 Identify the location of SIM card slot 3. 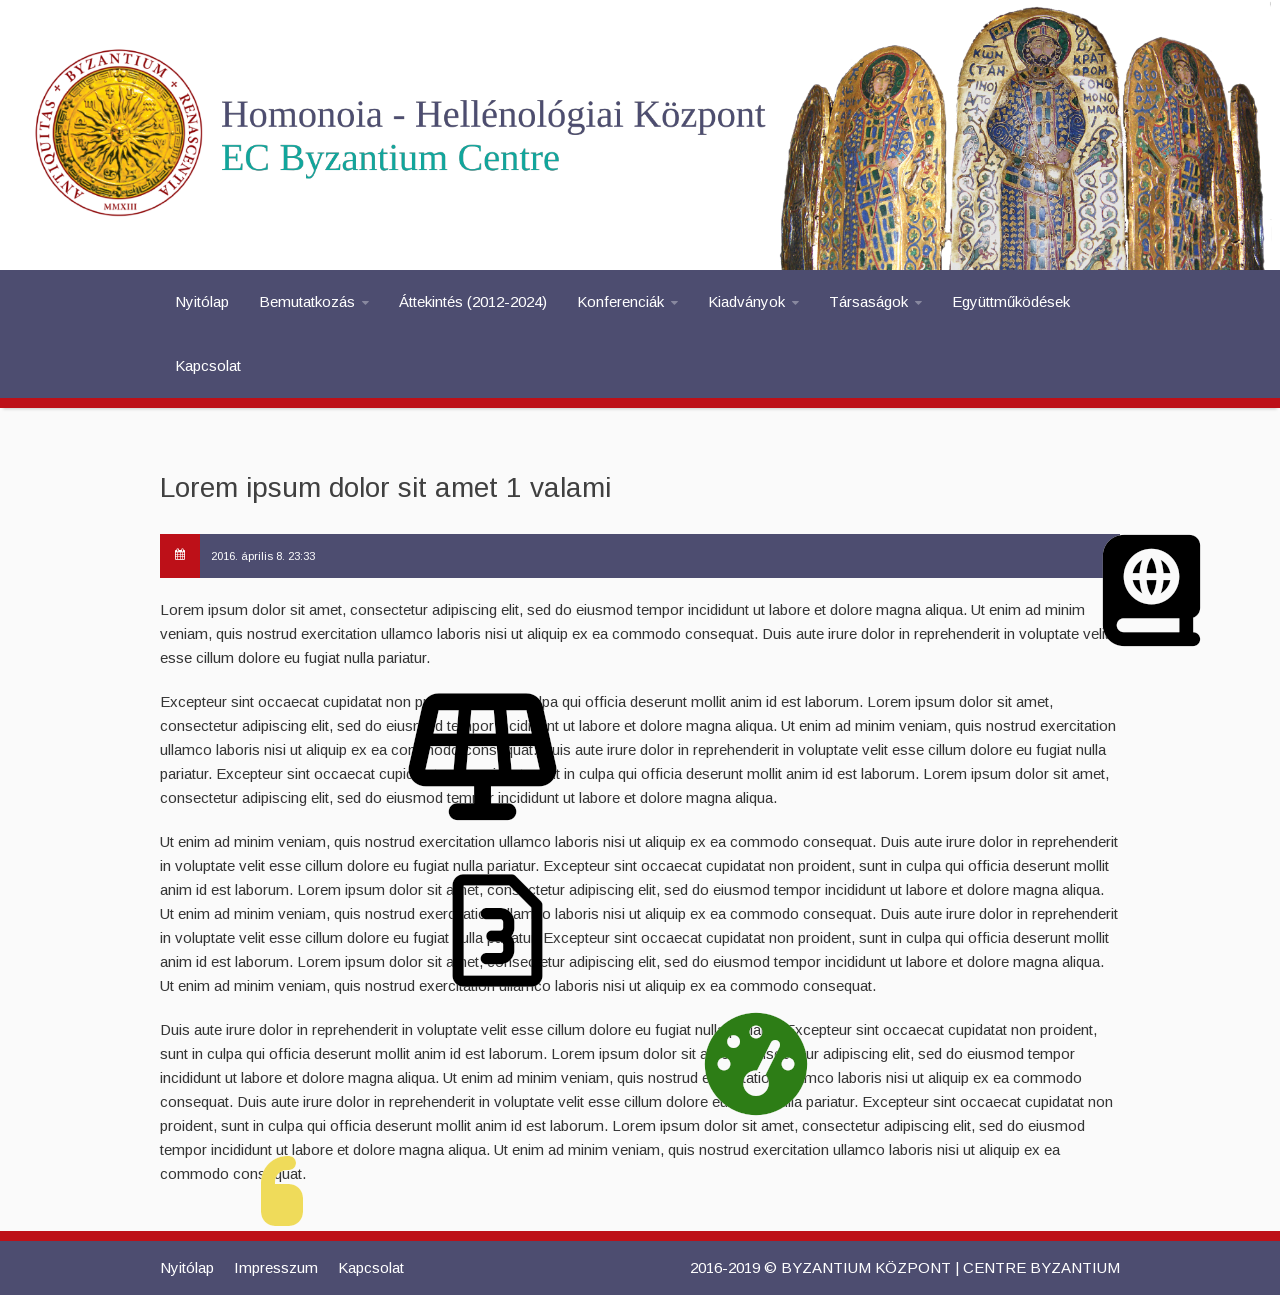
(497, 930).